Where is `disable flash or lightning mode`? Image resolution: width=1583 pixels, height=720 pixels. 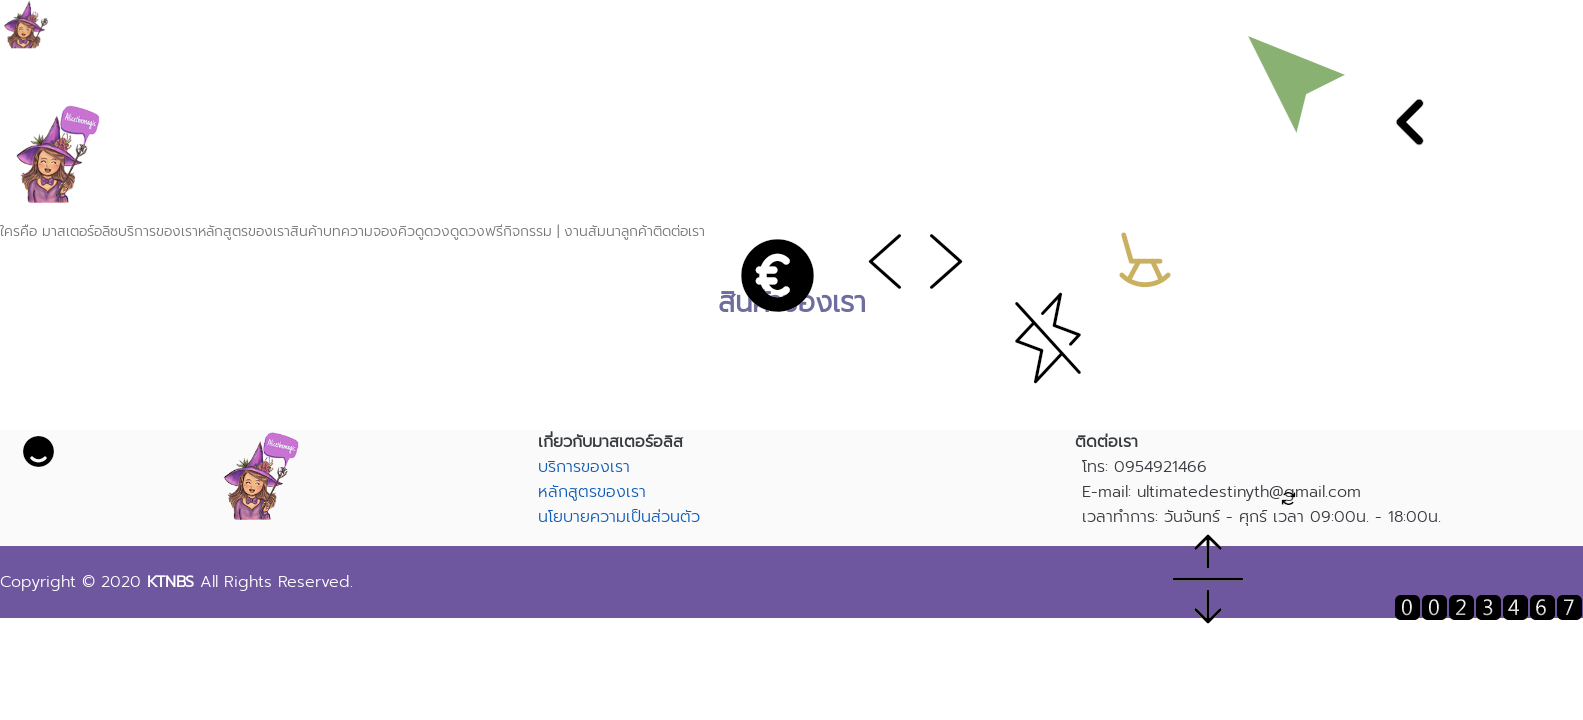 disable flash or lightning mode is located at coordinates (1048, 338).